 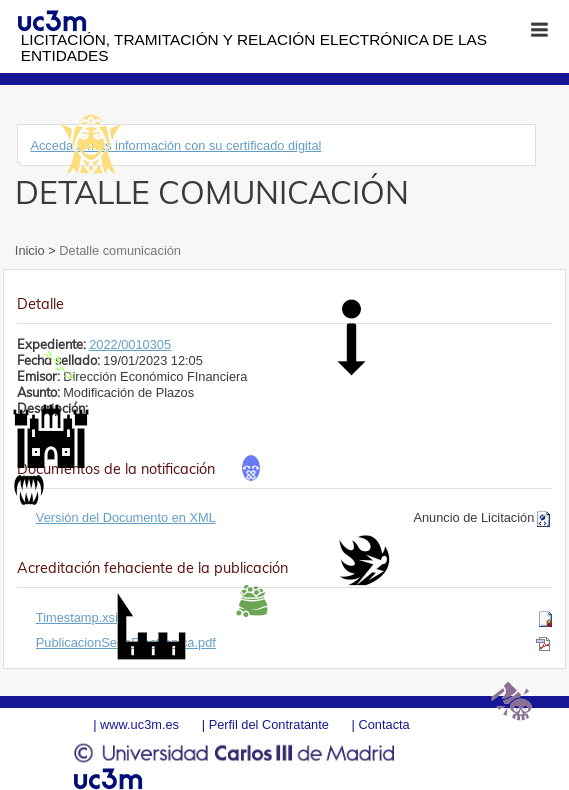 What do you see at coordinates (91, 144) in the screenshot?
I see `select female elf character` at bounding box center [91, 144].